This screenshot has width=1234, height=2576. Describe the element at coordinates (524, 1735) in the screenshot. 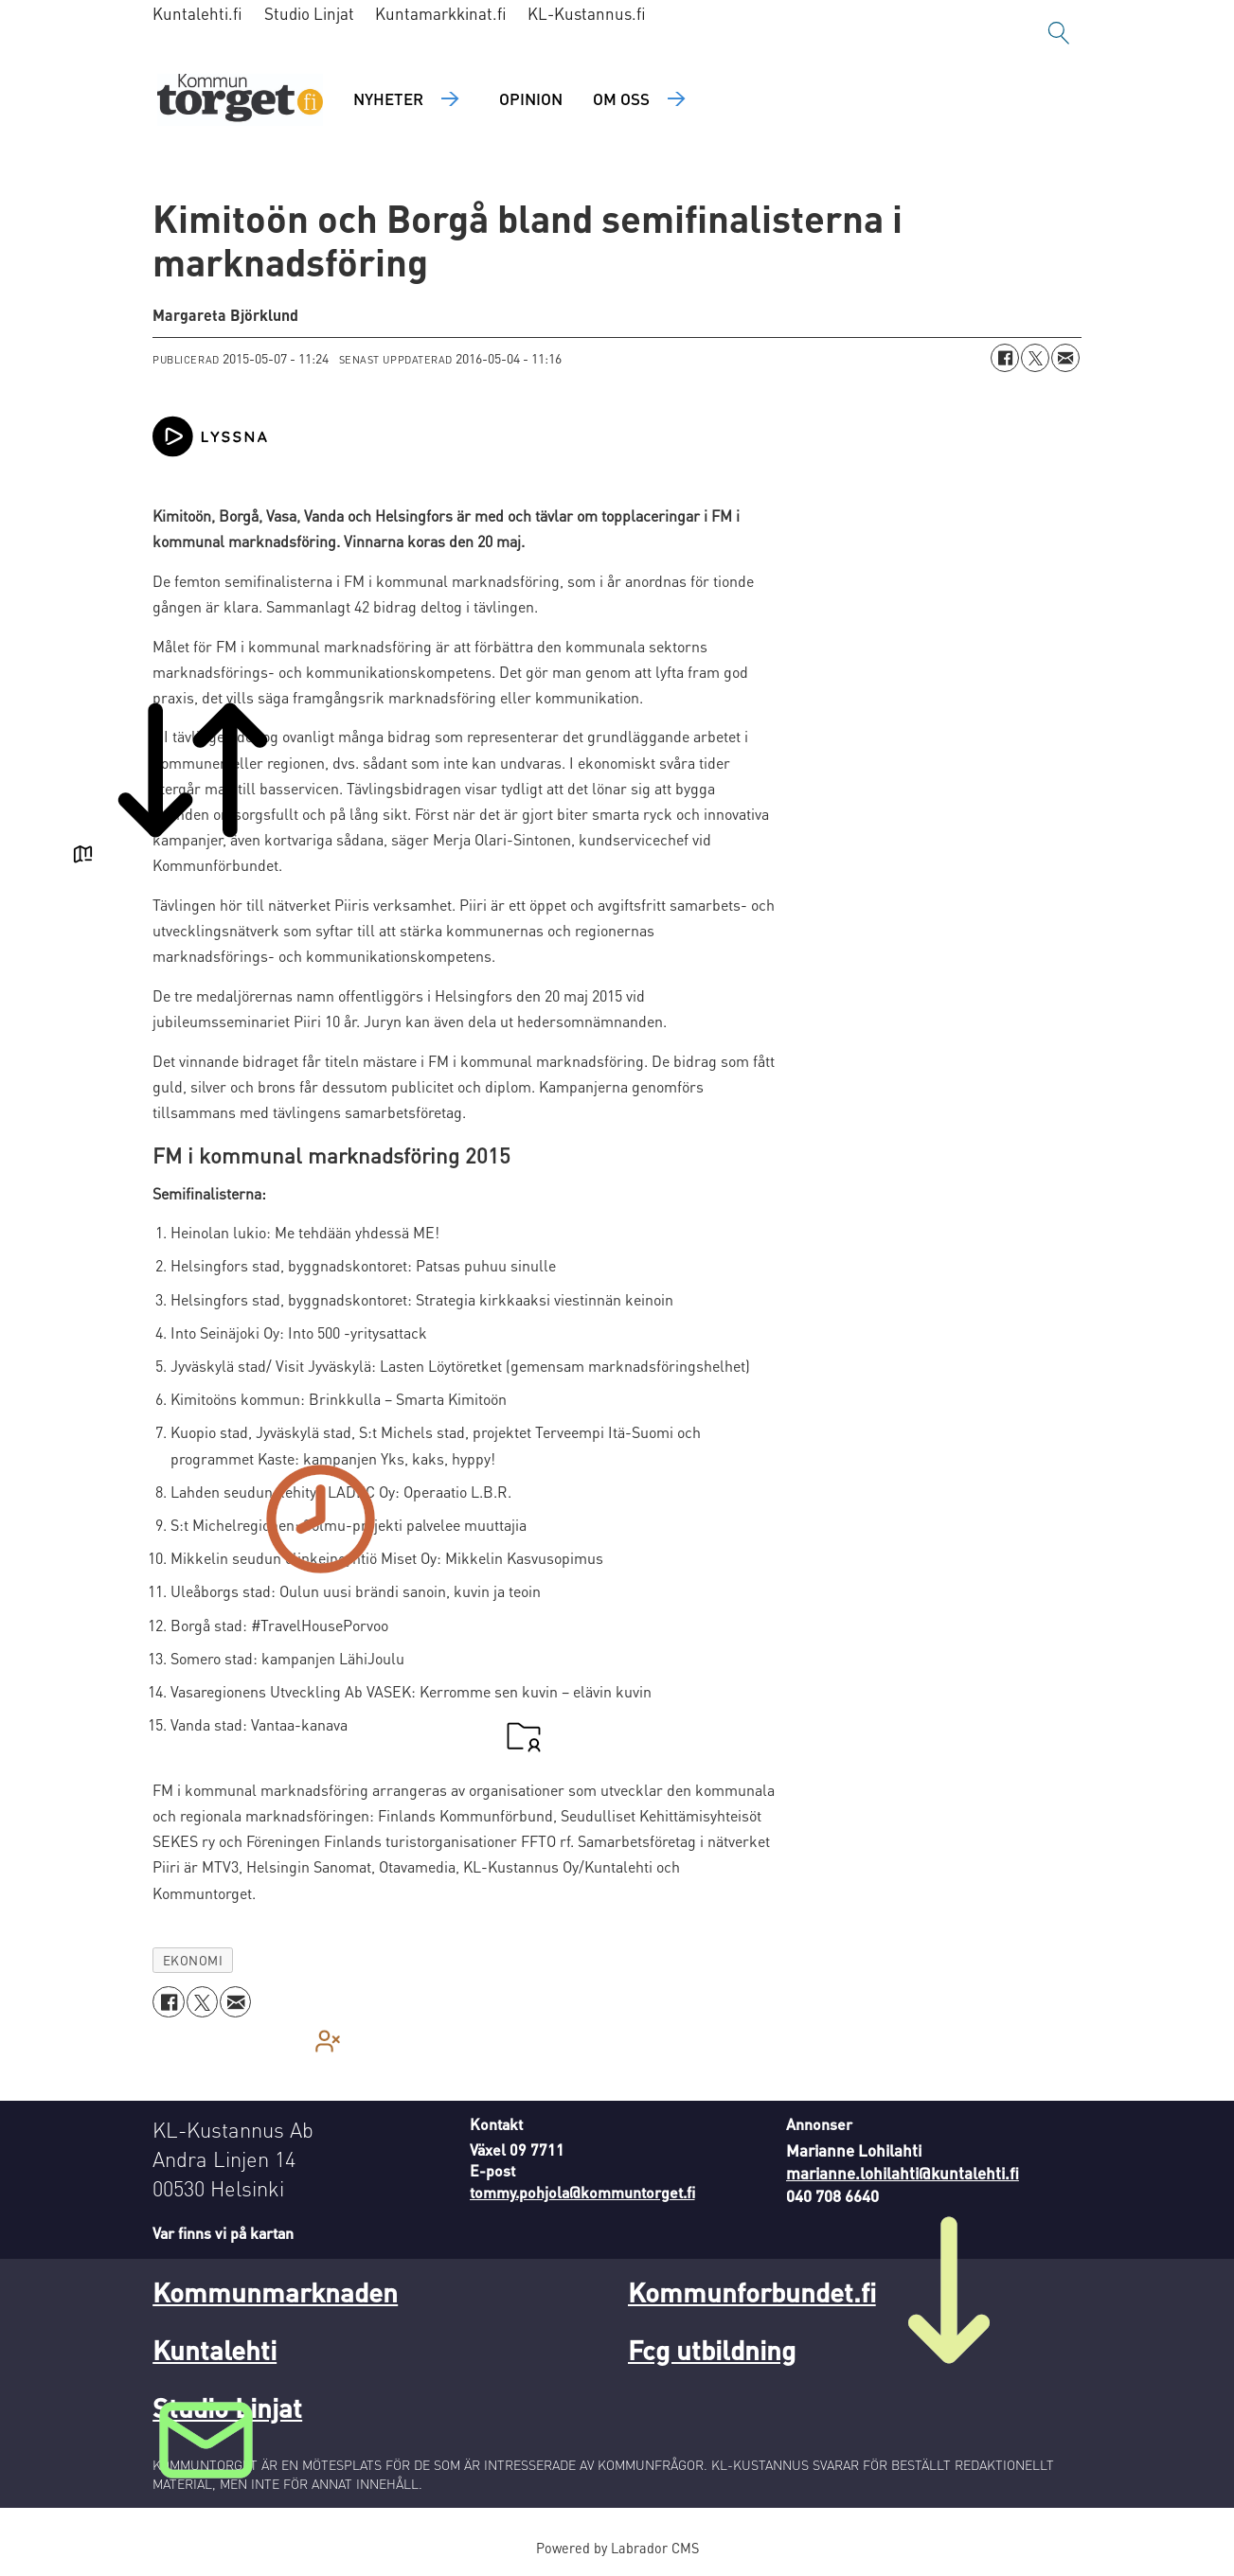

I see `access user-specific files or personal folder` at that location.